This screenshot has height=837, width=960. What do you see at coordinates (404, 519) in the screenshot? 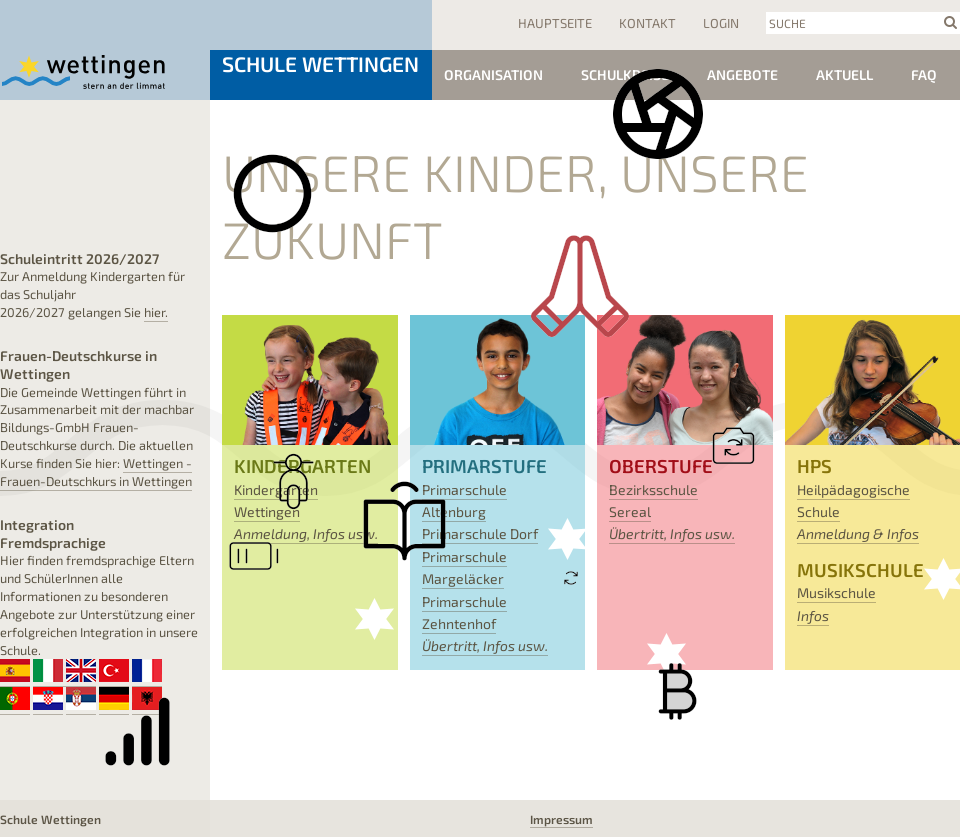
I see `view user profile or contact details` at bounding box center [404, 519].